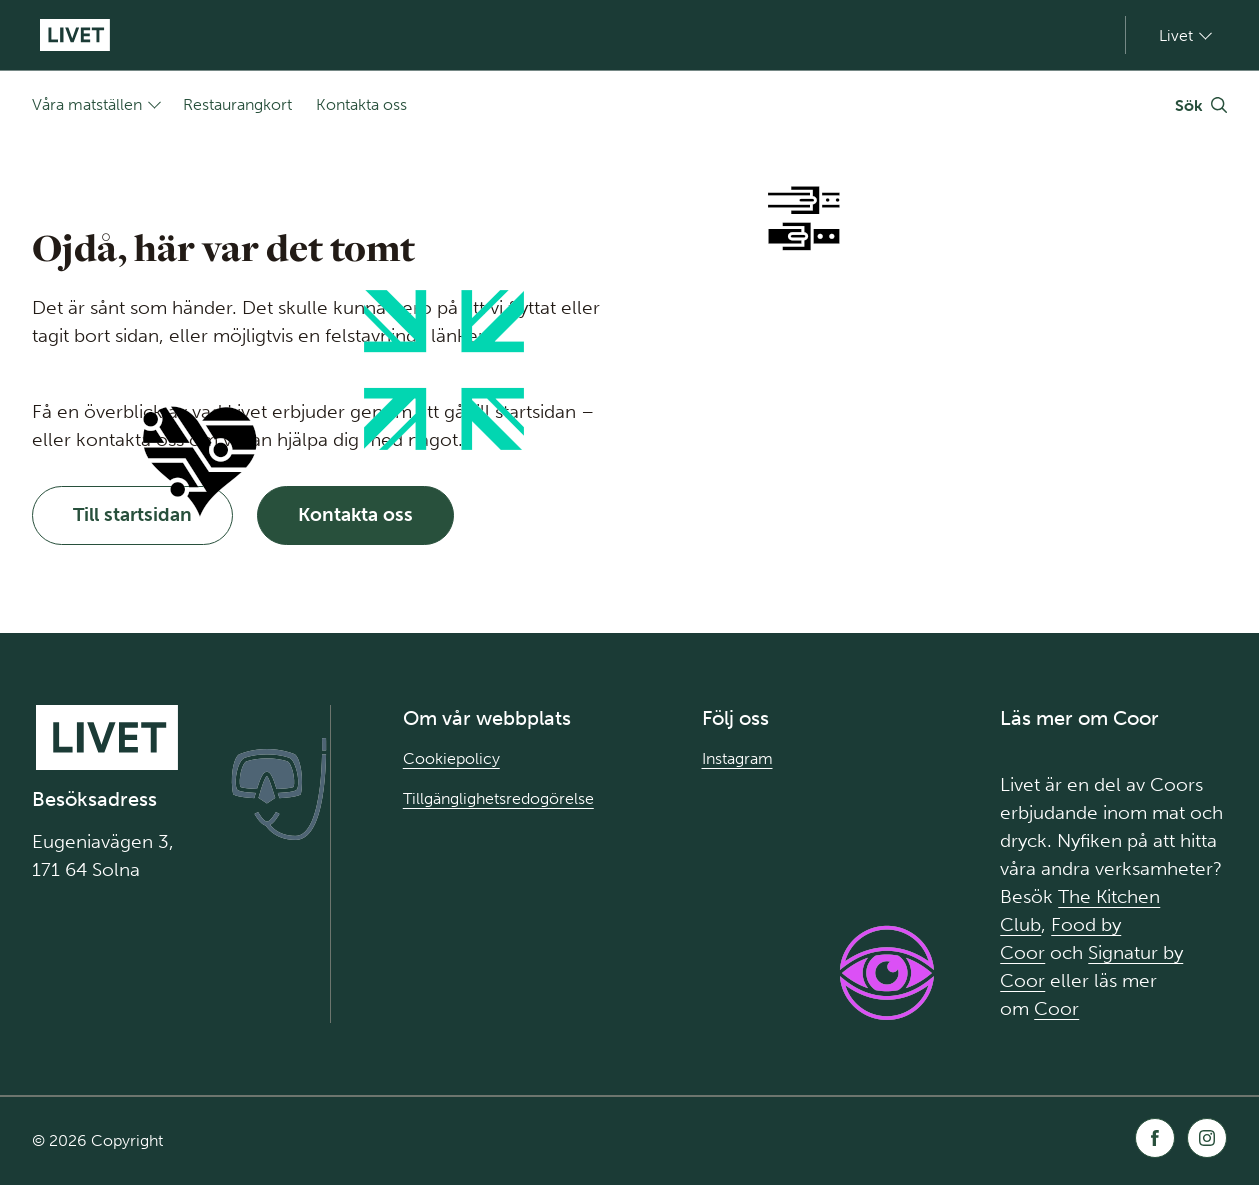 This screenshot has height=1185, width=1259. What do you see at coordinates (444, 370) in the screenshot?
I see `select United Kingdom as region or language` at bounding box center [444, 370].